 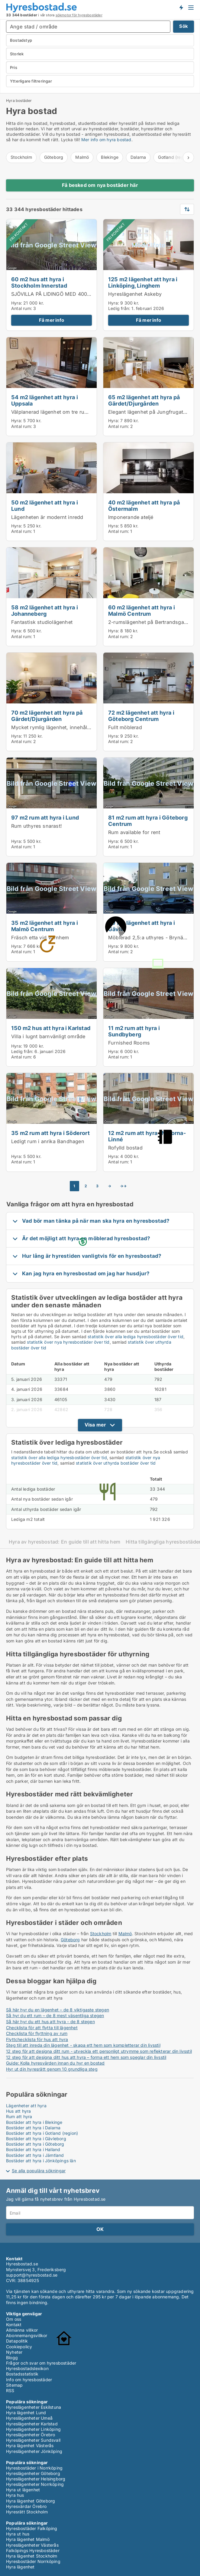 I want to click on set a rest or sleep timer, so click(x=47, y=944).